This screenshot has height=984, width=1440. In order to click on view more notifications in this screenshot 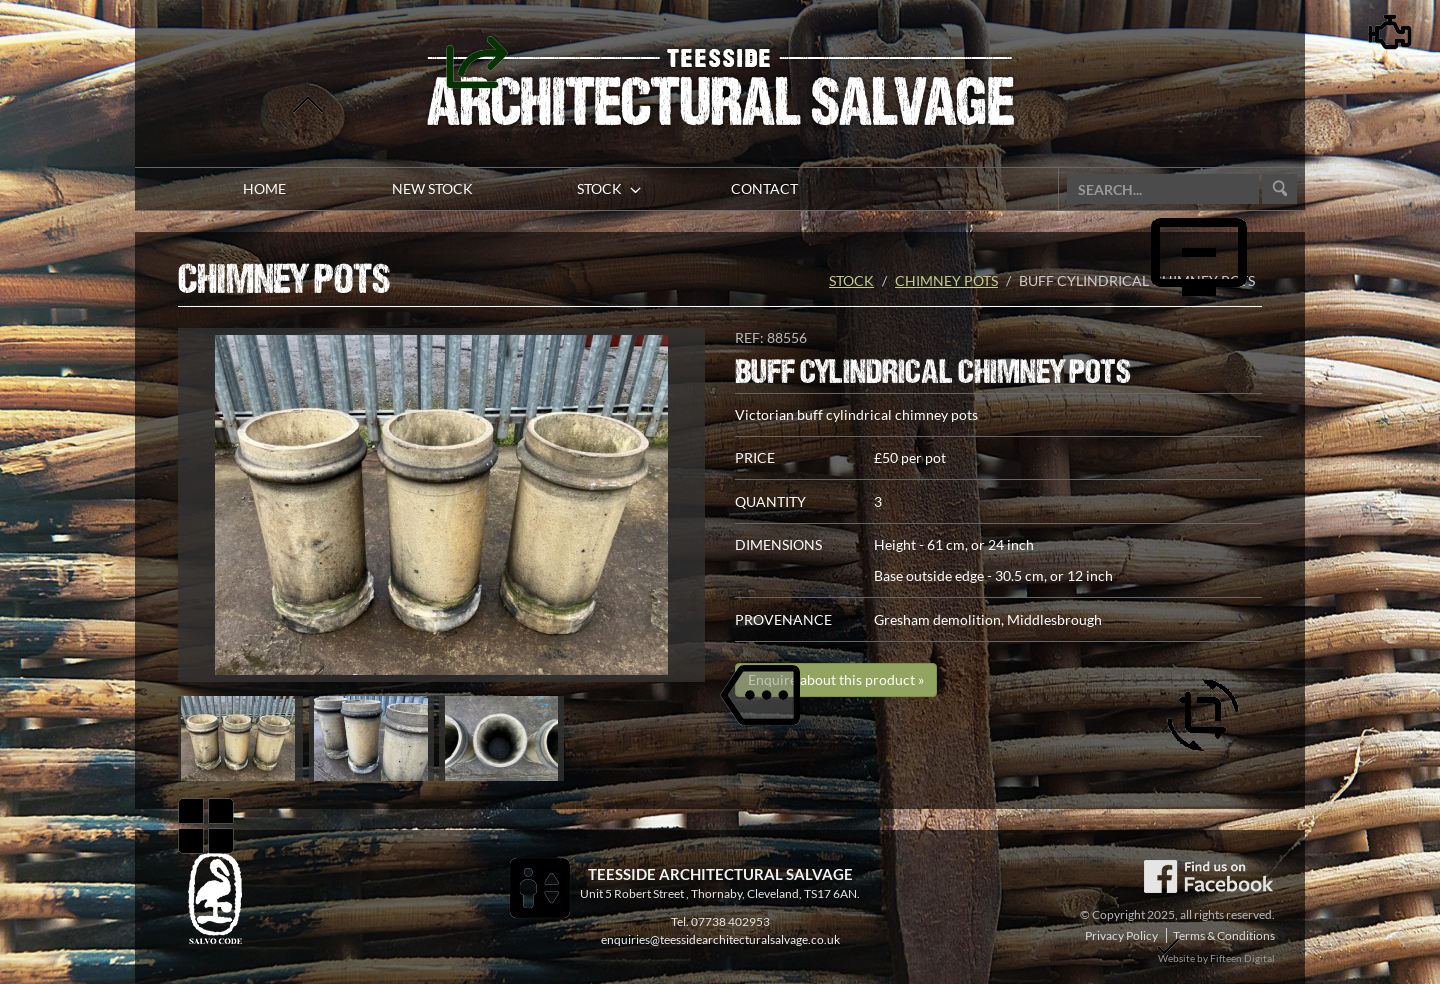, I will do `click(760, 695)`.